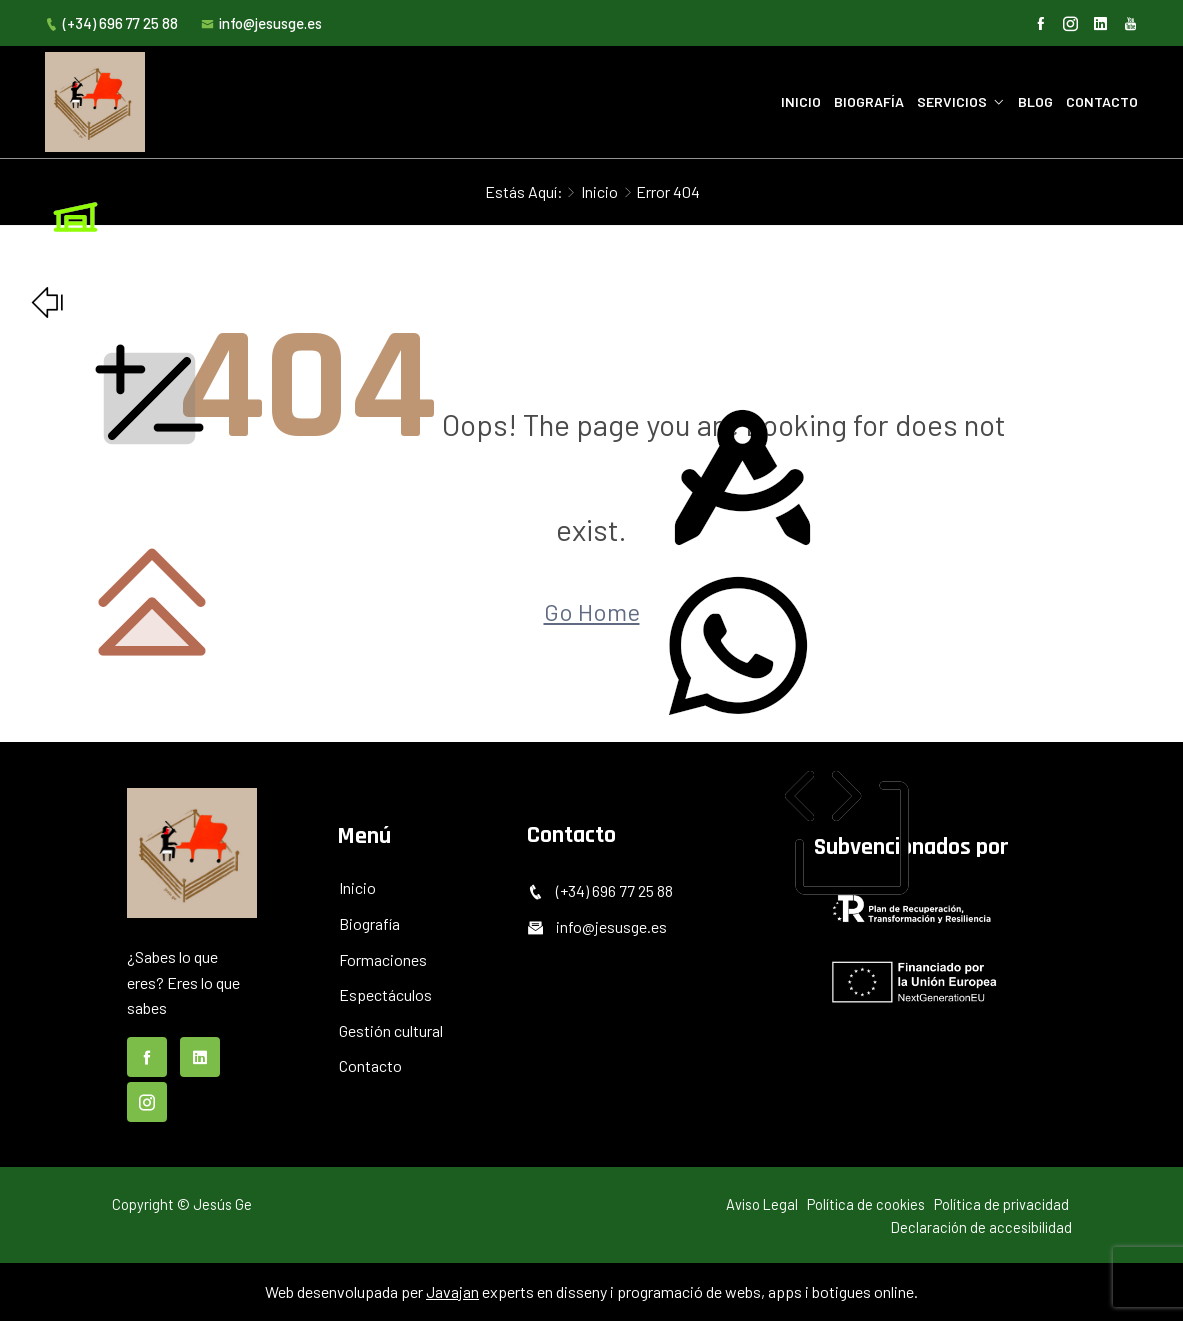 The width and height of the screenshot is (1183, 1321). Describe the element at coordinates (75, 218) in the screenshot. I see `access warehouse or storage inventory` at that location.